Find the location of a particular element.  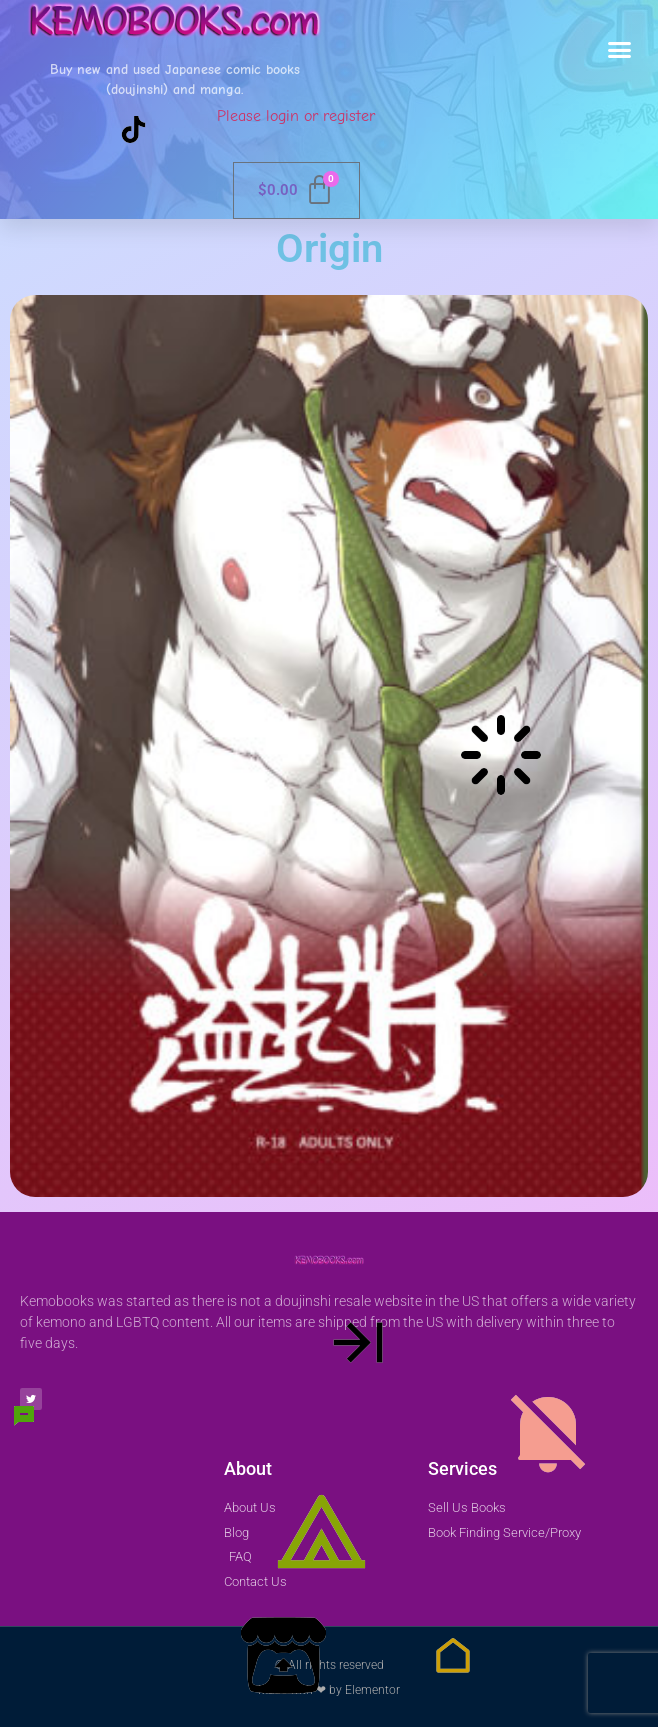

collapse panel to the right is located at coordinates (359, 1342).